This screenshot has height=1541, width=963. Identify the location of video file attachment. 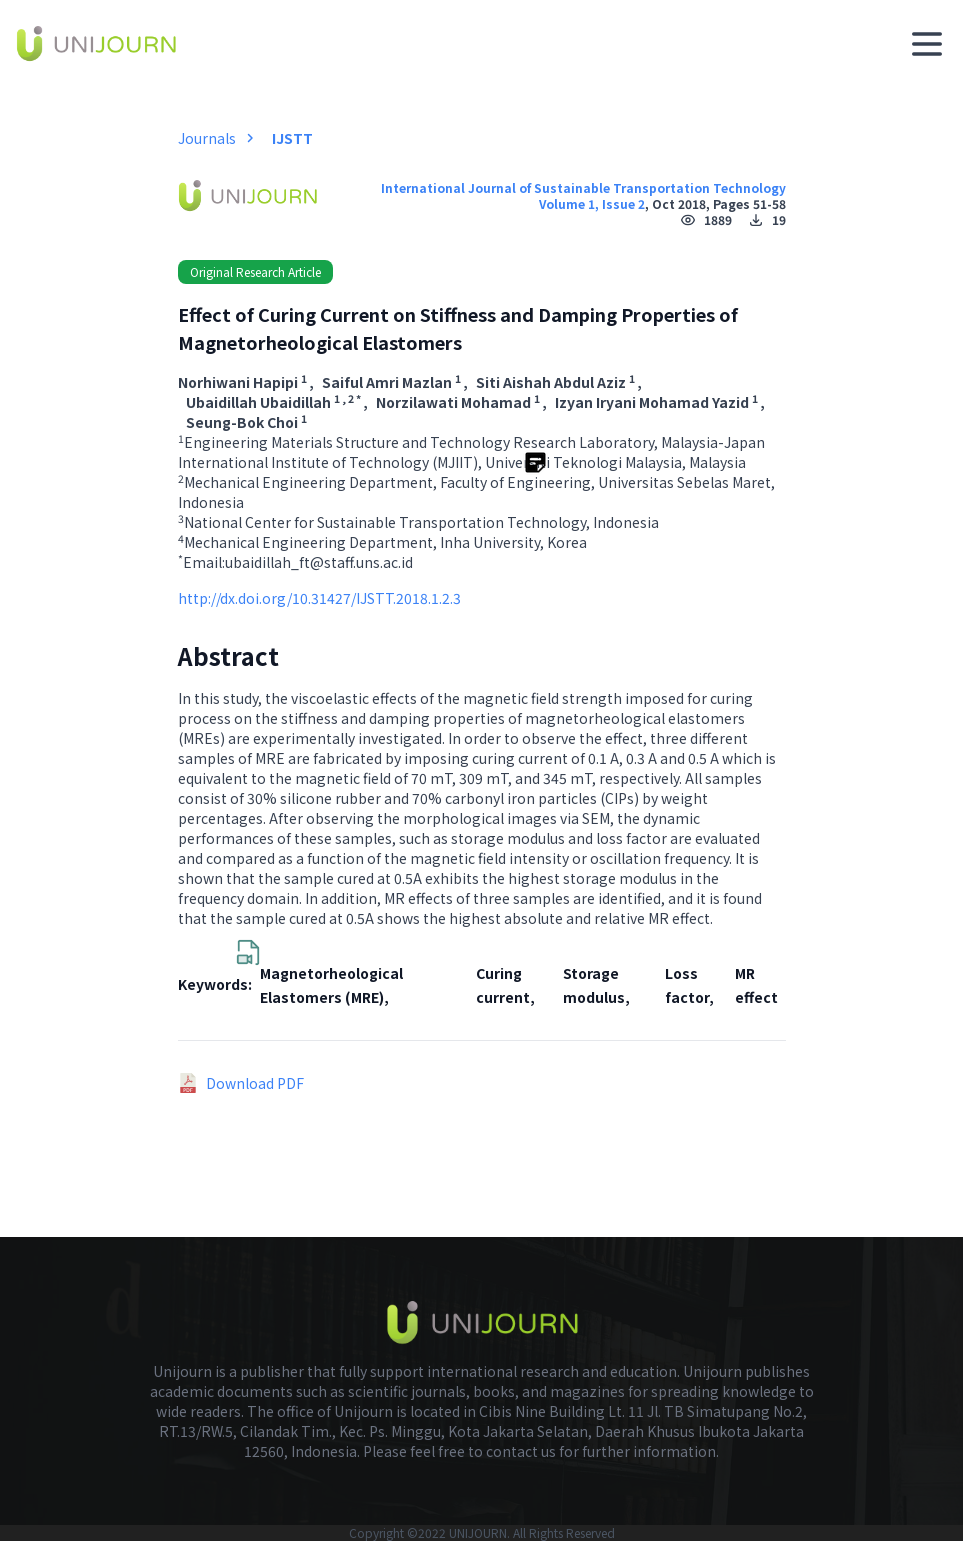
(248, 952).